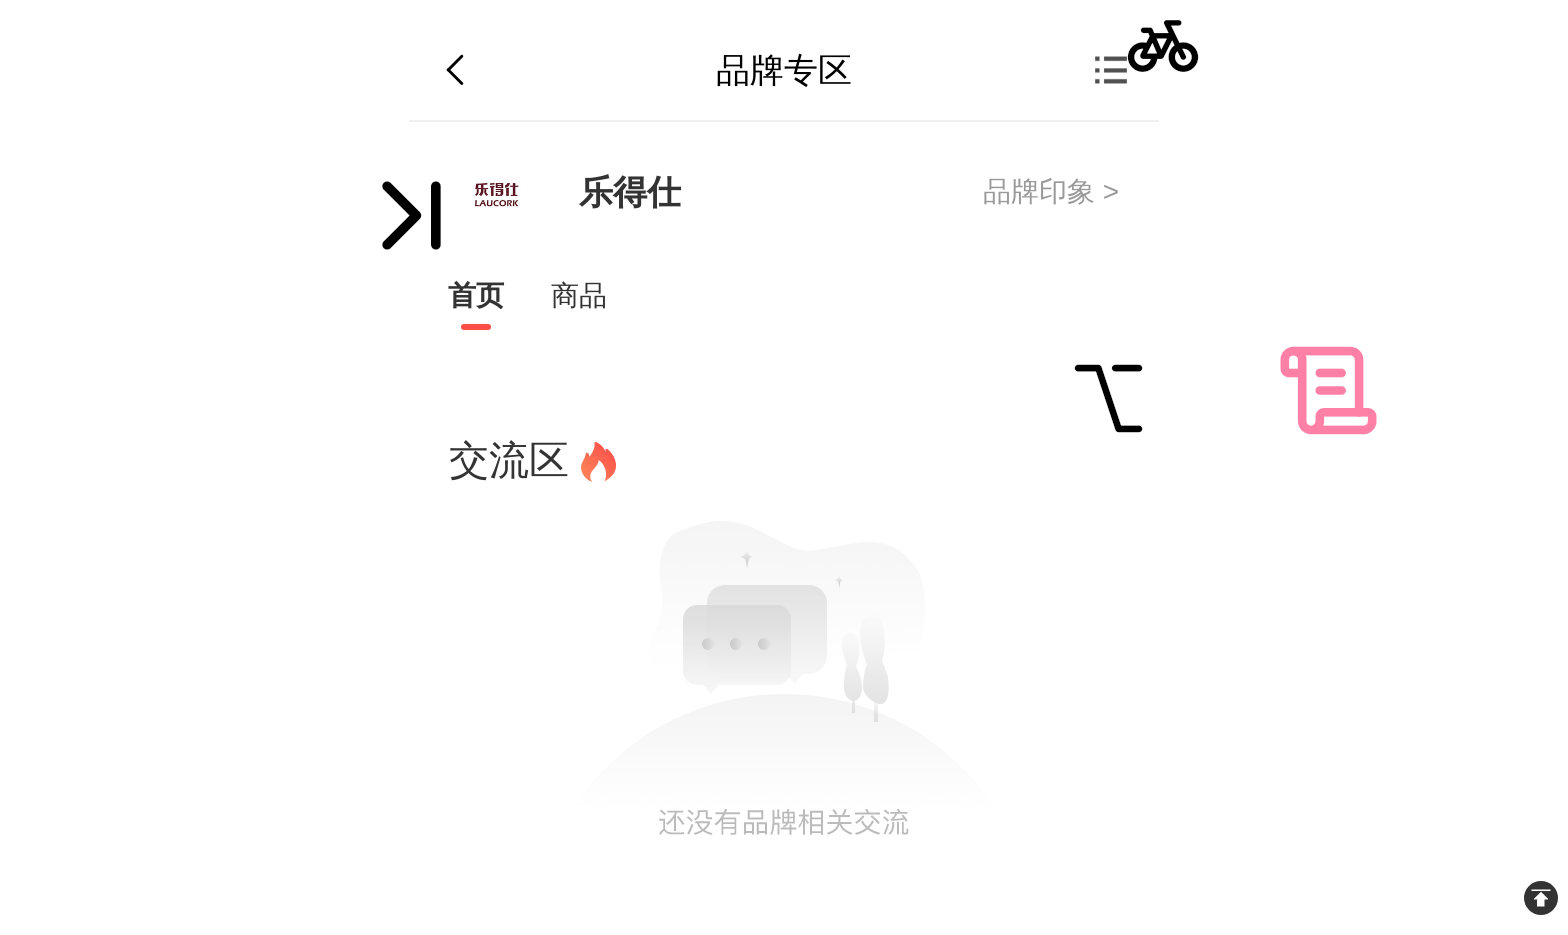 The image size is (1568, 935). Describe the element at coordinates (1328, 390) in the screenshot. I see `view document or manuscript` at that location.